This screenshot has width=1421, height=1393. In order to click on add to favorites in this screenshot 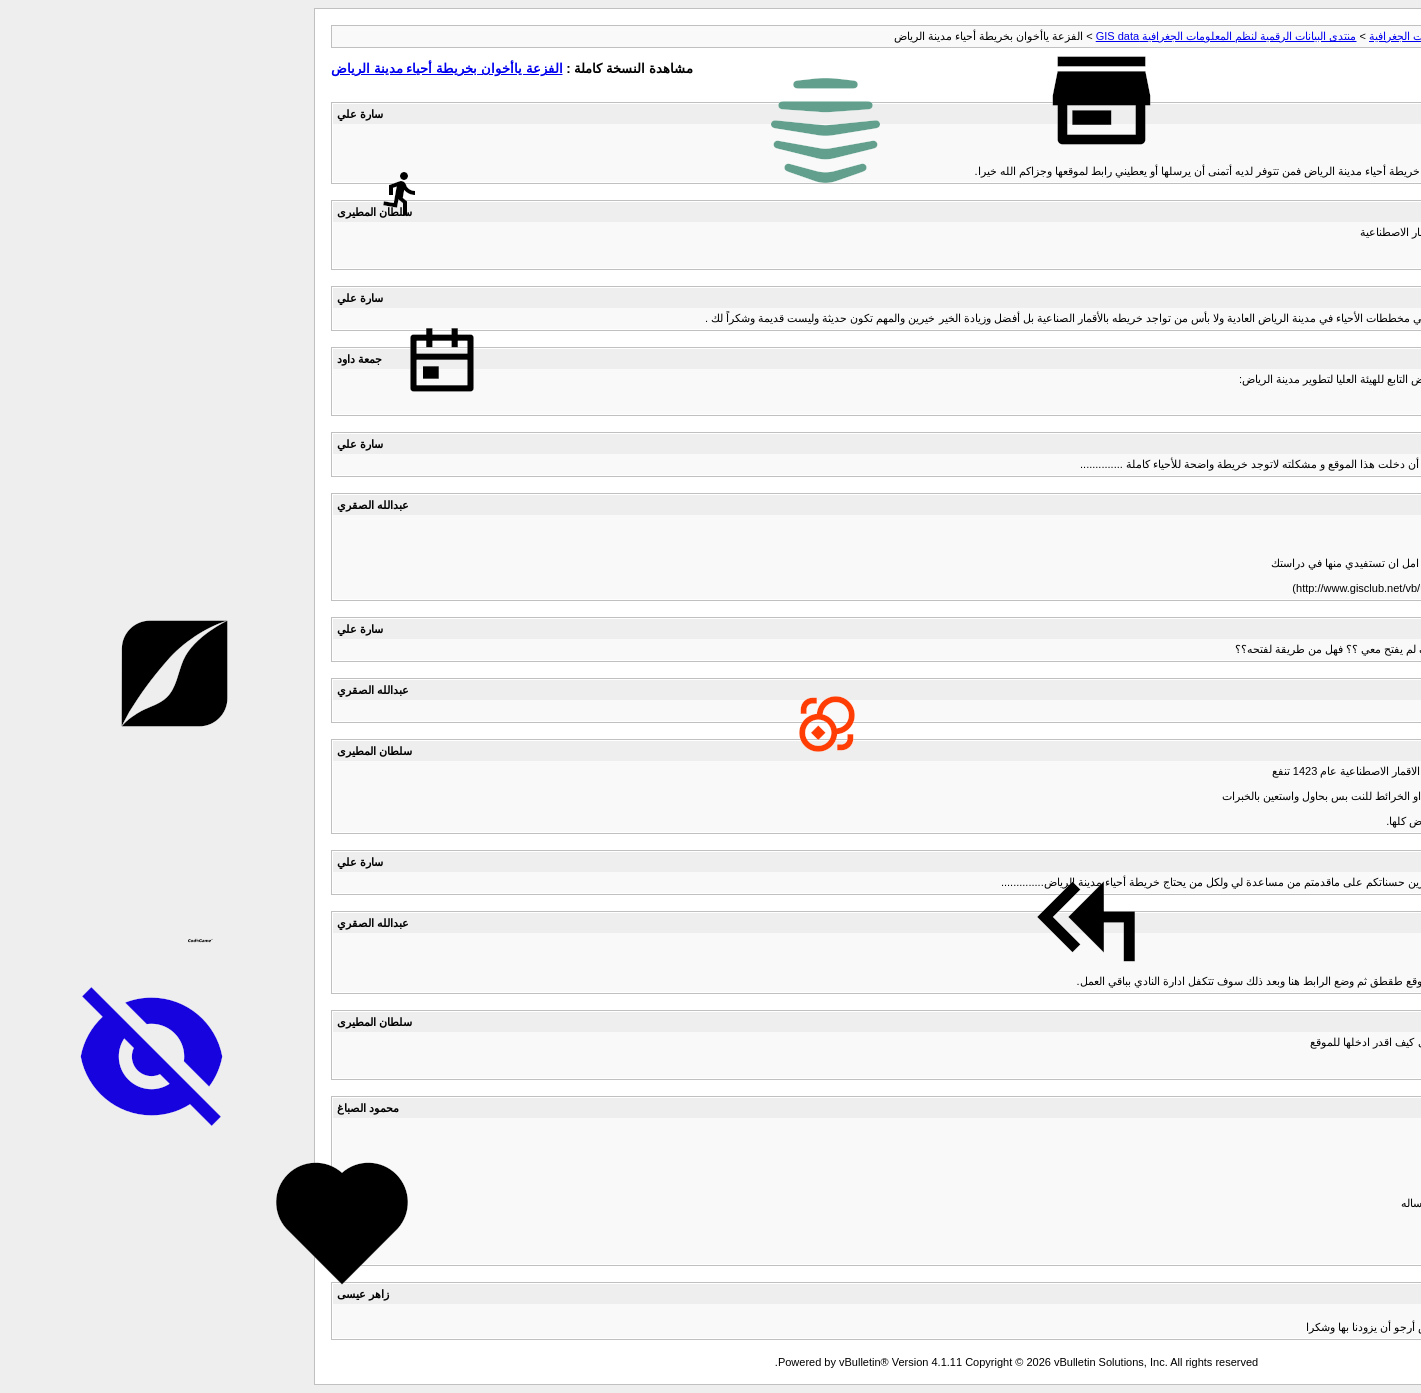, I will do `click(342, 1222)`.